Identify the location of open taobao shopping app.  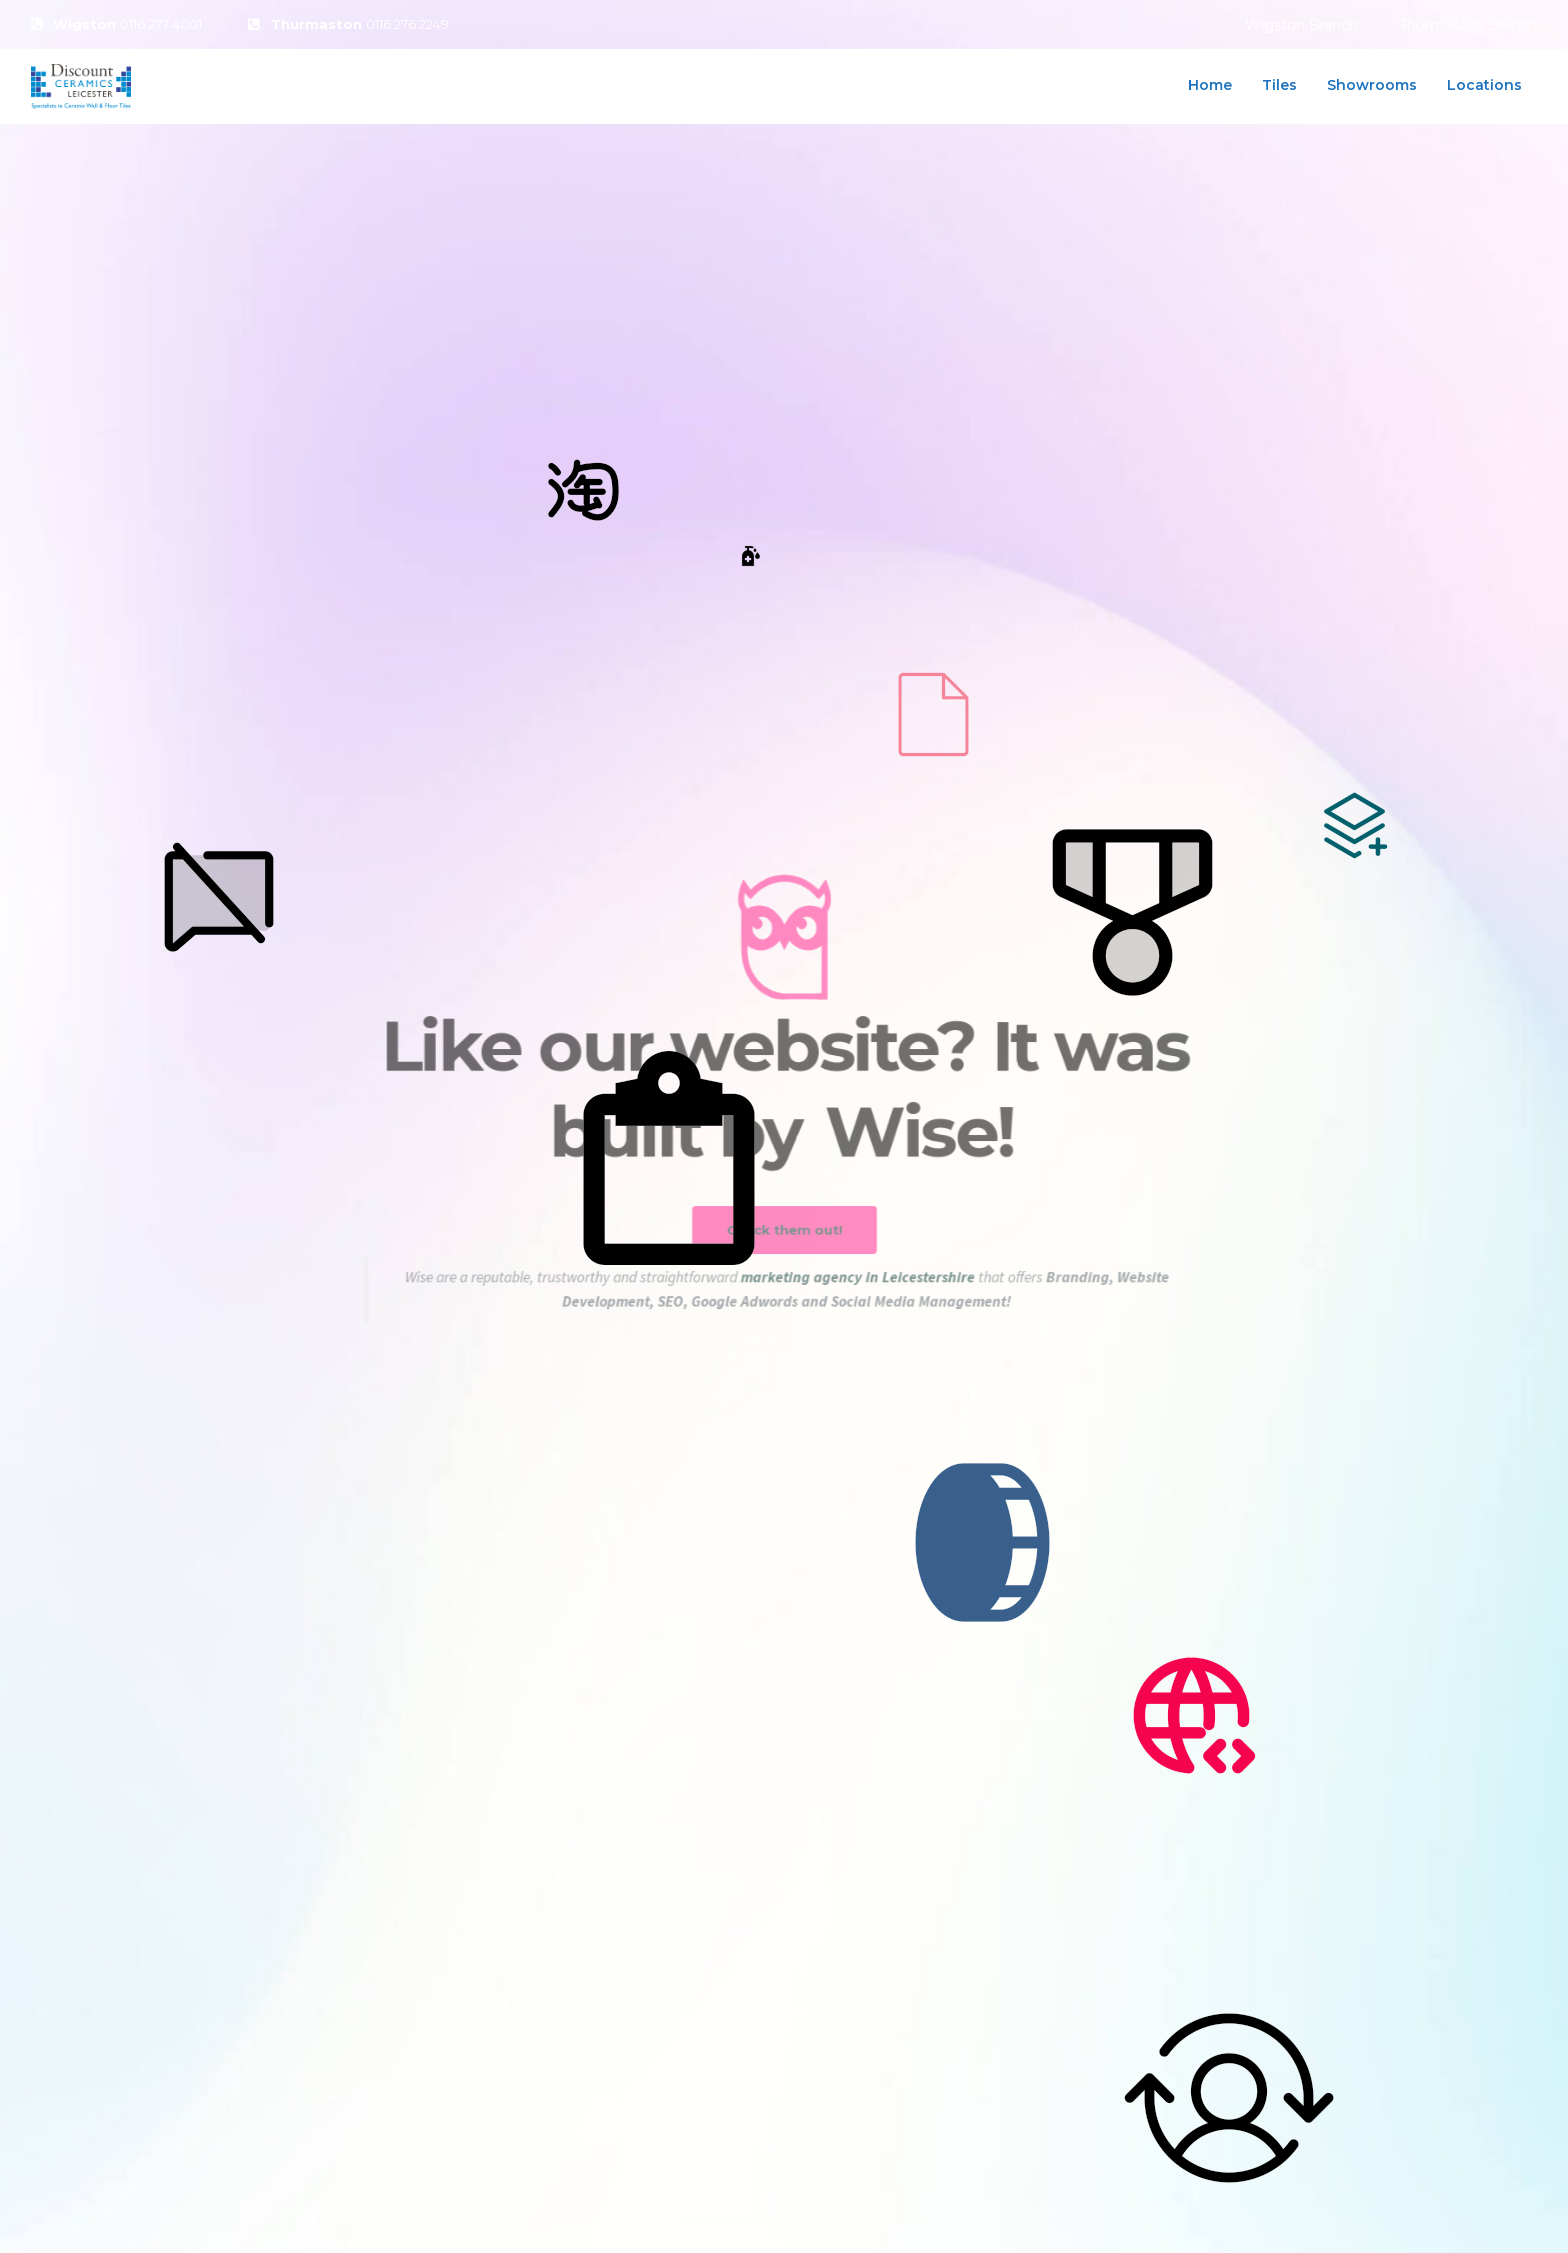
(583, 488).